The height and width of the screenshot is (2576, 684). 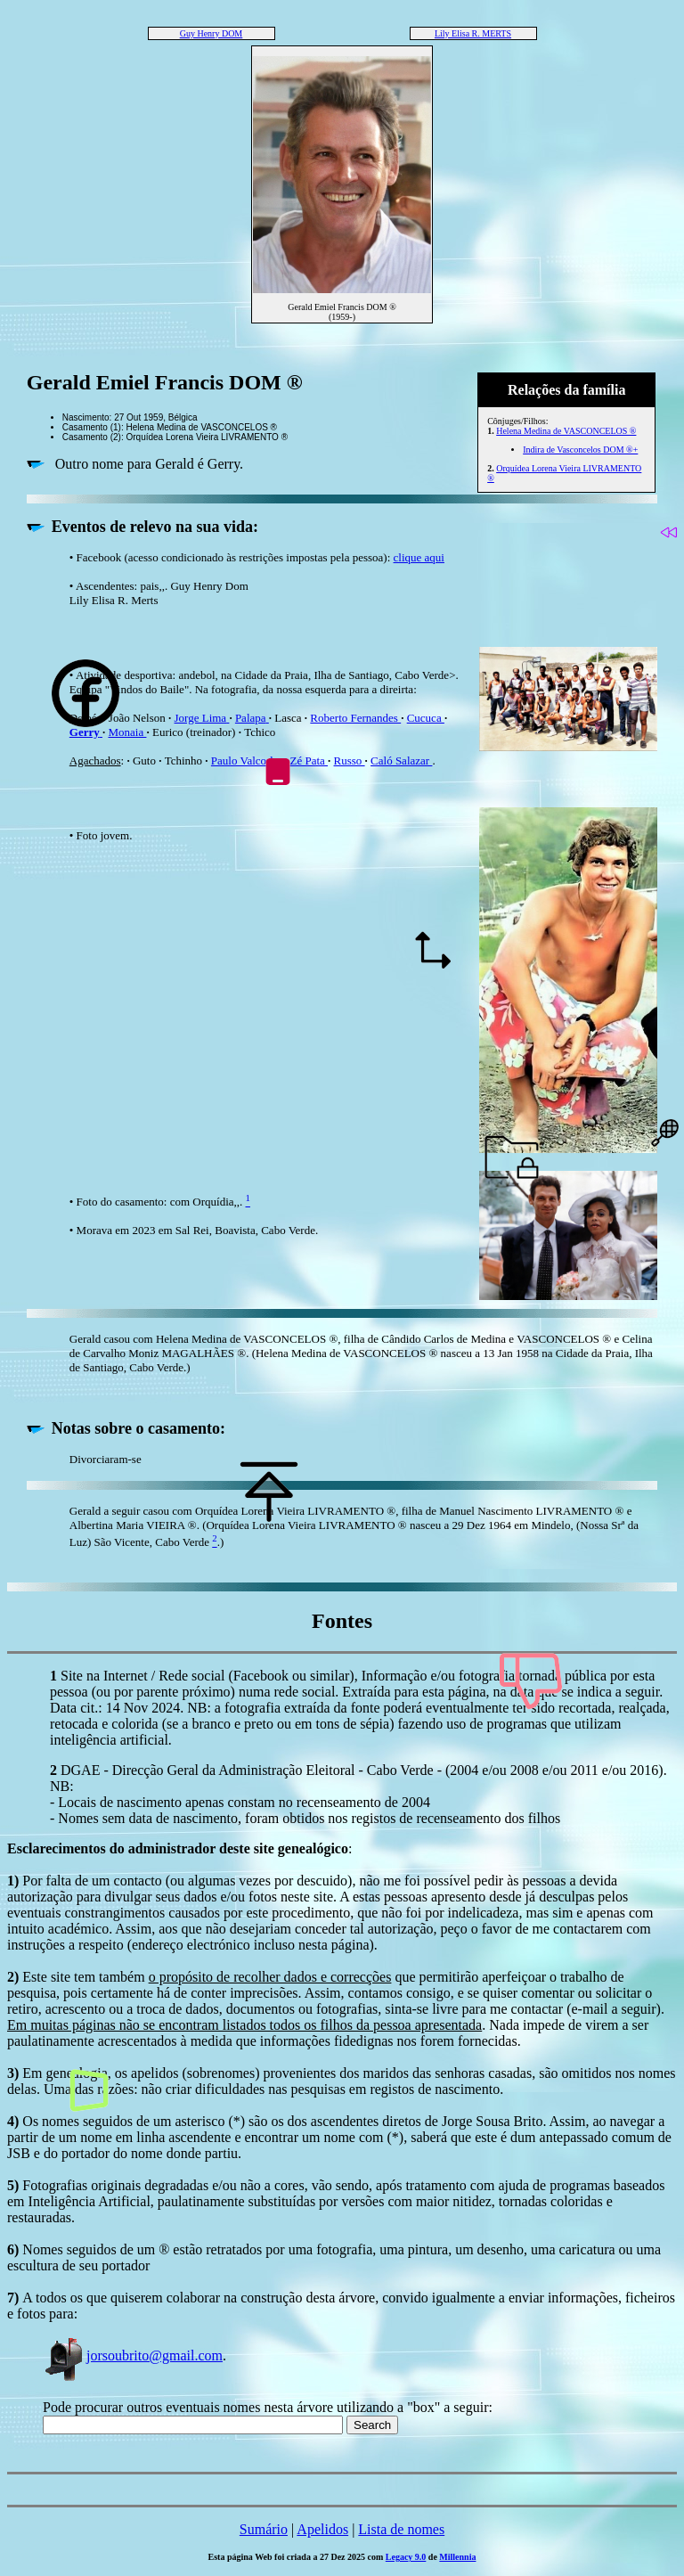 I want to click on access a password-protected folder, so click(x=511, y=1156).